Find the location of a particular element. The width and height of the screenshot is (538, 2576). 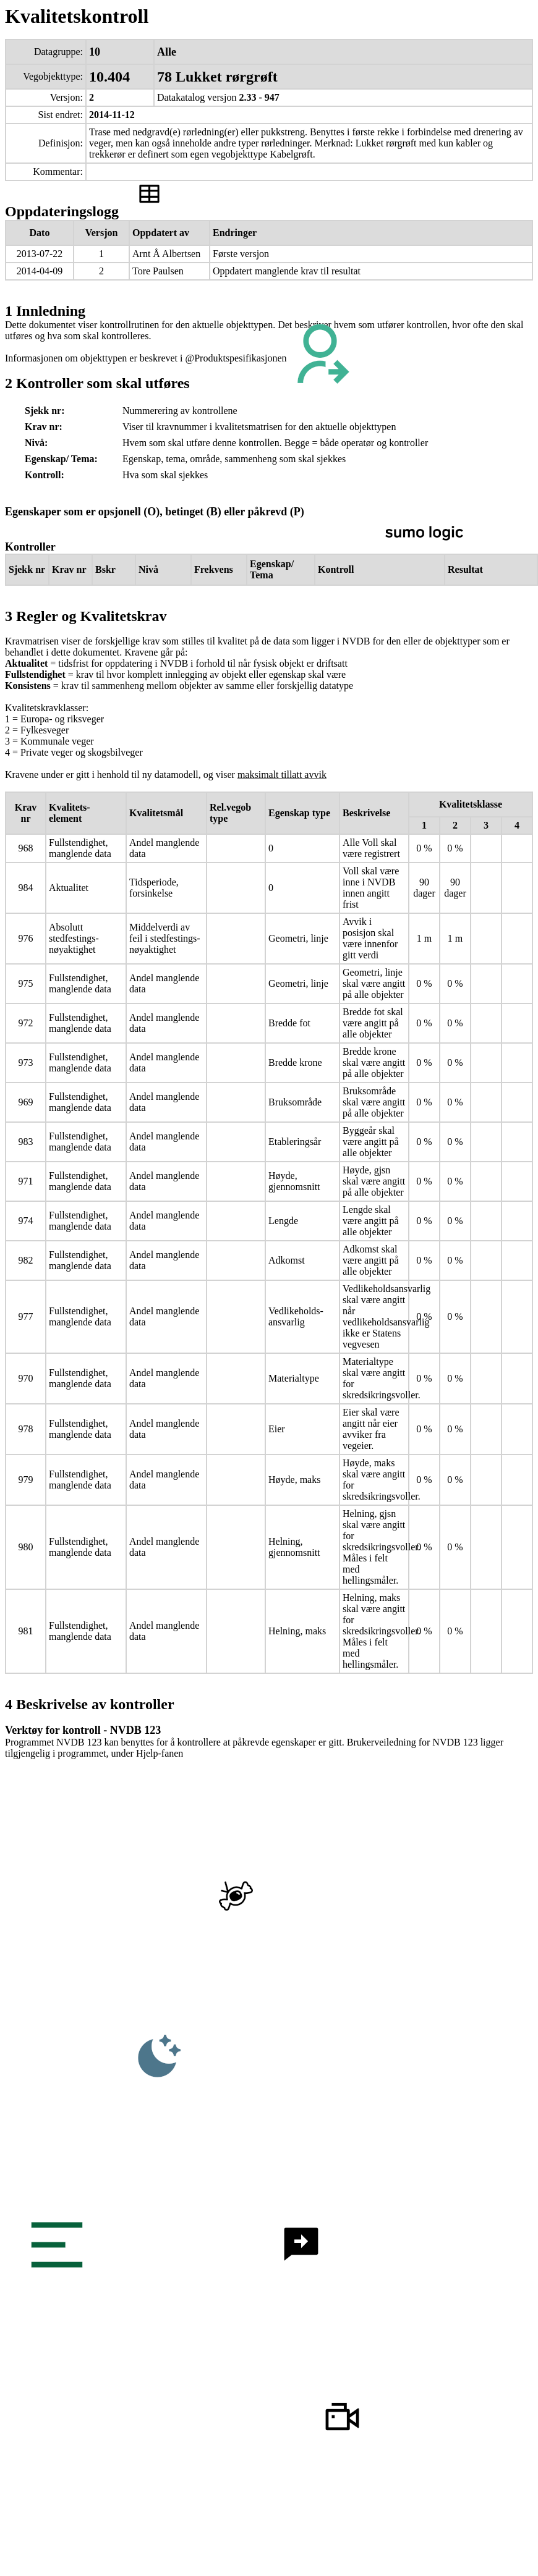

enable dark mode or night theme is located at coordinates (157, 2058).